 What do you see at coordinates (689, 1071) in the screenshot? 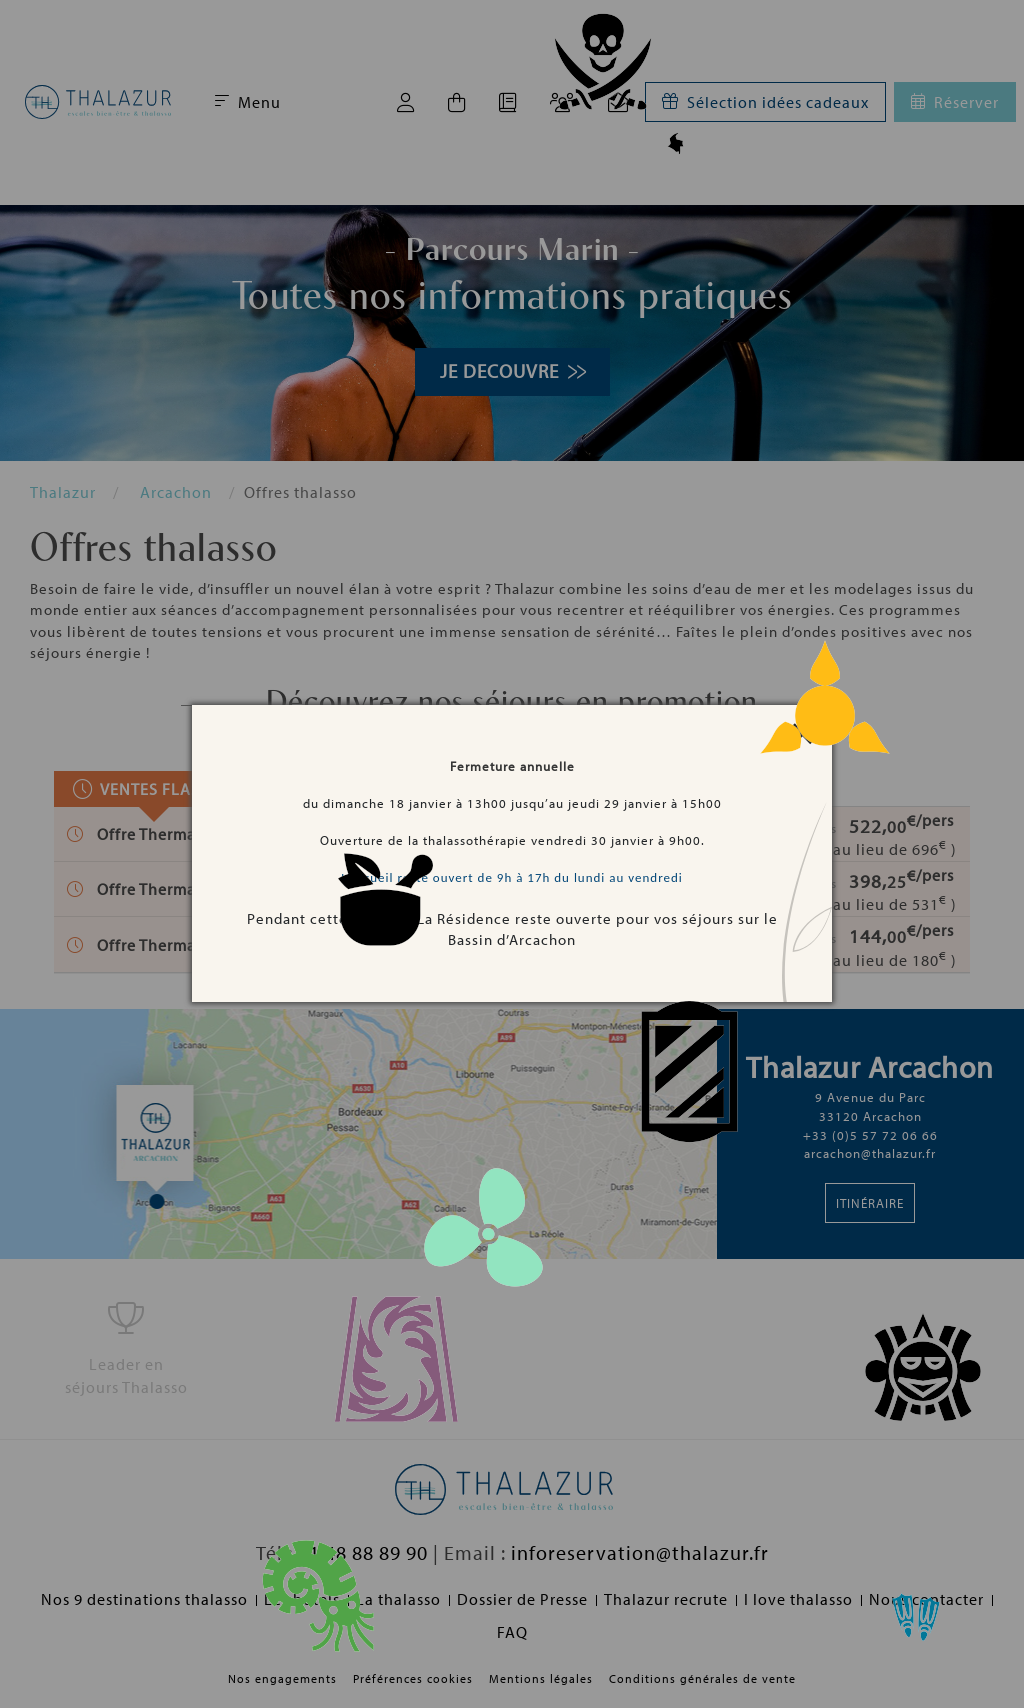
I see `view mirror or reflection feature` at bounding box center [689, 1071].